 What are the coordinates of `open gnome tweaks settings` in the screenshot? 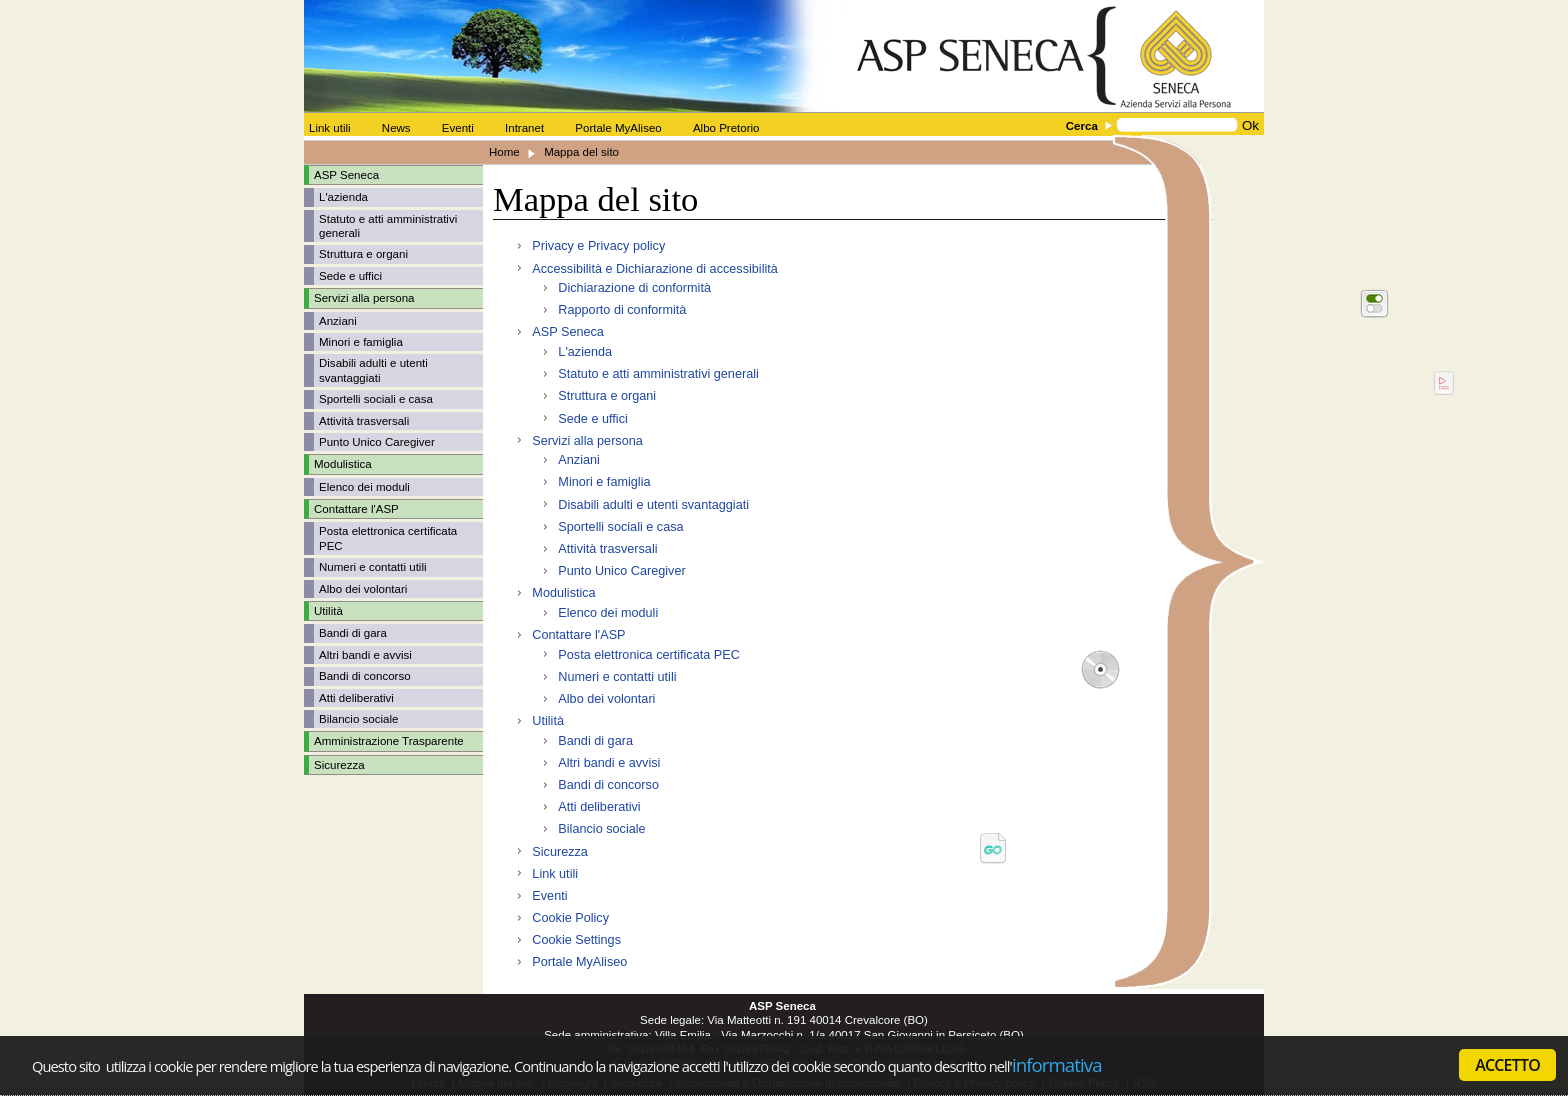 It's located at (1374, 303).